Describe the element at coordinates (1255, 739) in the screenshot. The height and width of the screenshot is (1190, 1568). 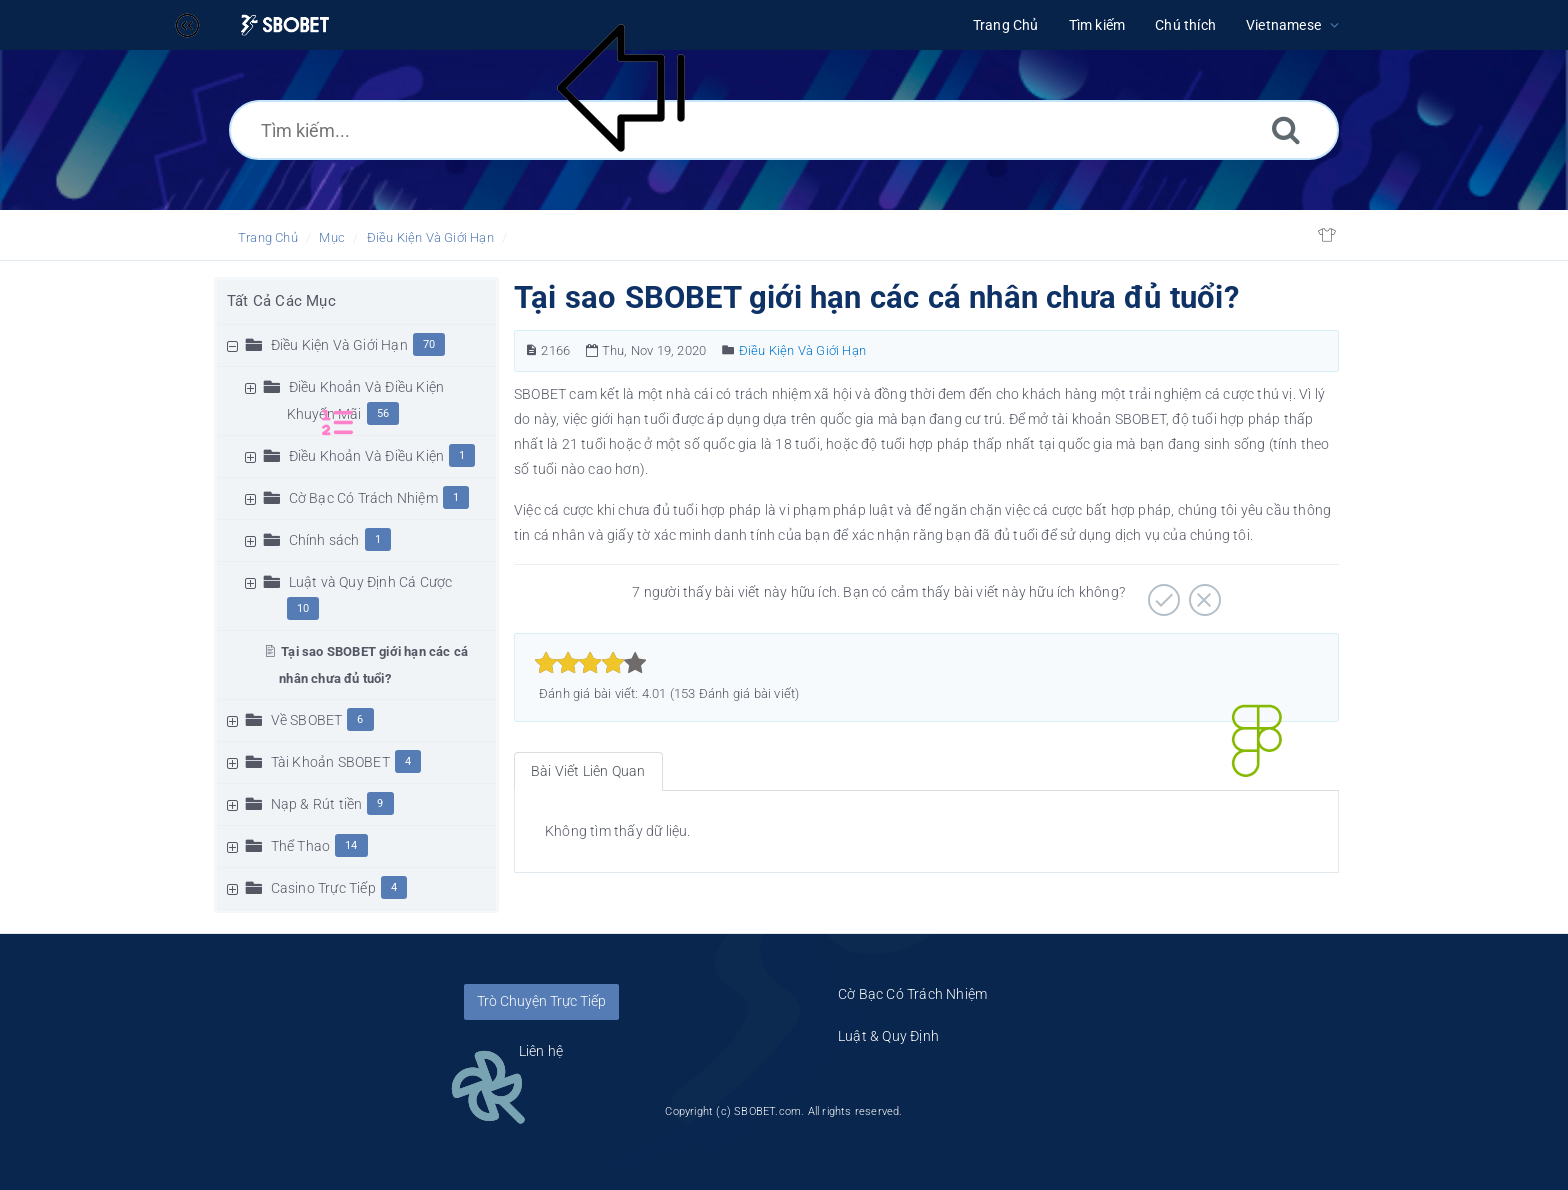
I see `open Figma design file` at that location.